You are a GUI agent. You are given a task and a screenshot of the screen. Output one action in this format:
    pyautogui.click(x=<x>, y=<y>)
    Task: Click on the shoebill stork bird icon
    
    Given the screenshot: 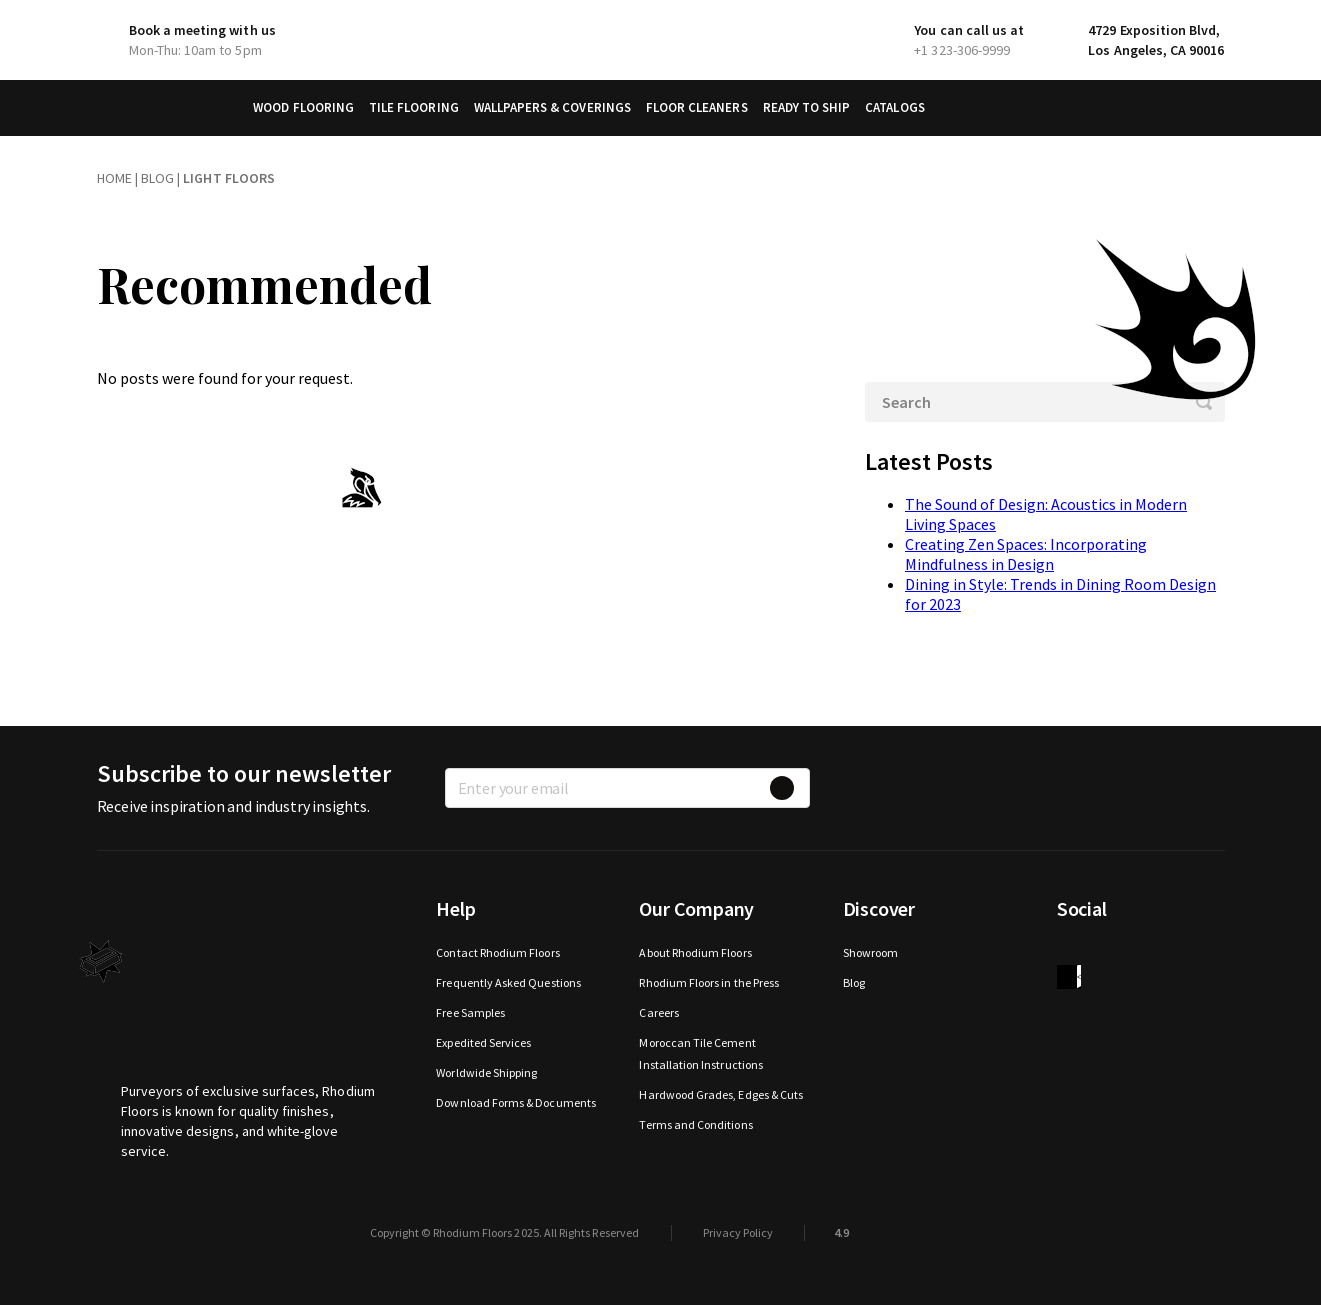 What is the action you would take?
    pyautogui.click(x=362, y=487)
    